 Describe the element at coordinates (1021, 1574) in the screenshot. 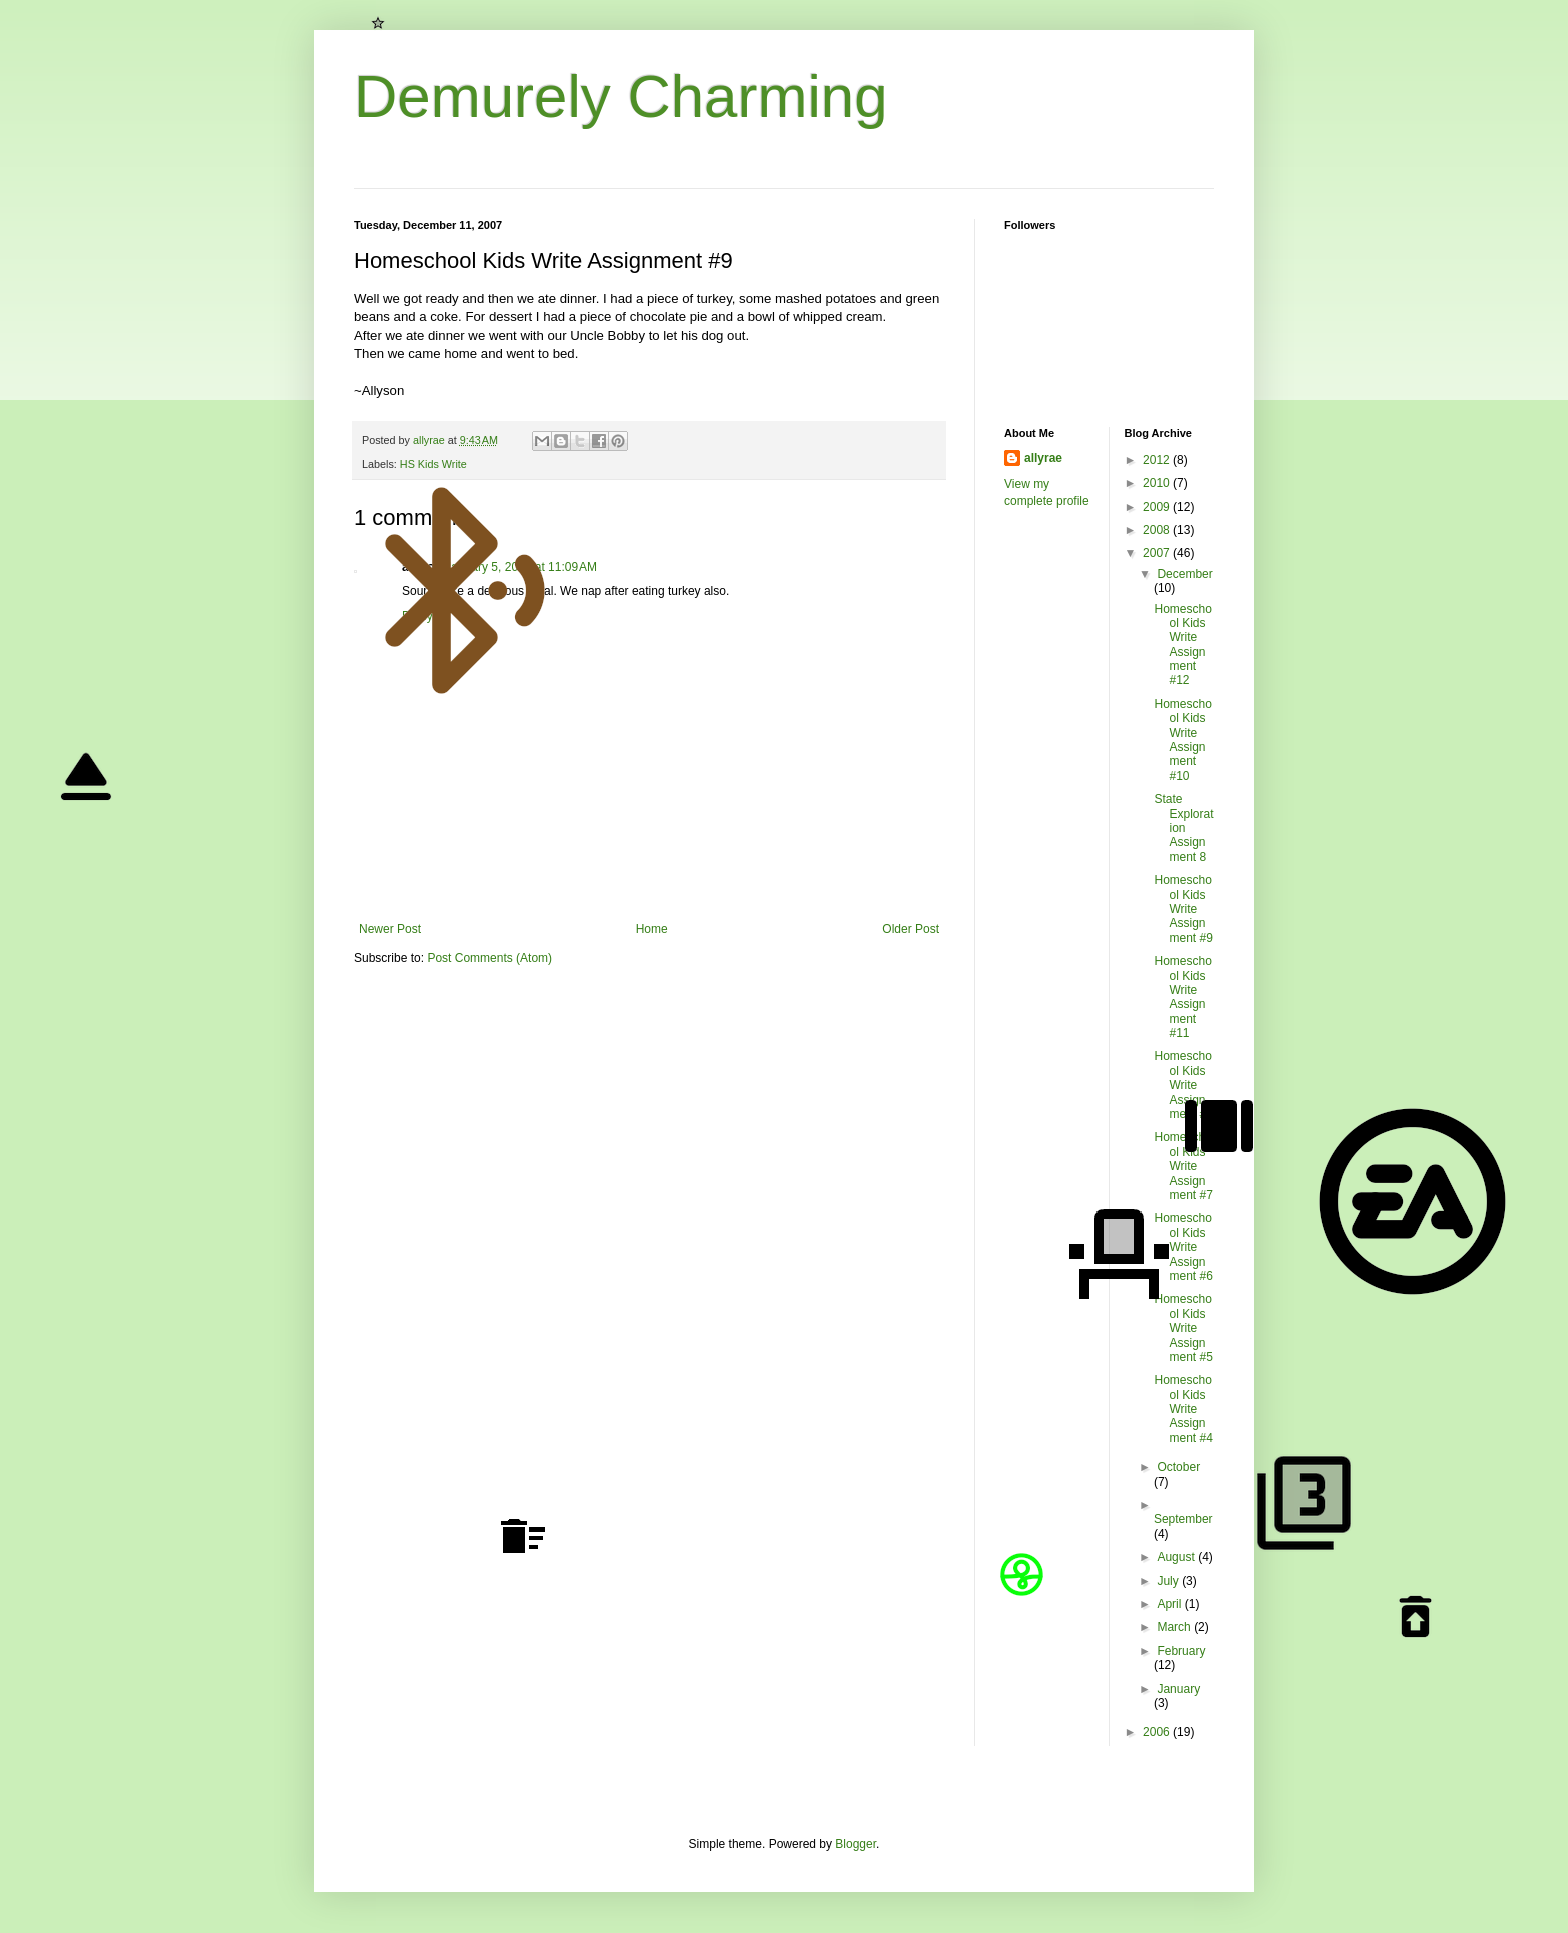

I see `visit couchsurfing website or app` at that location.